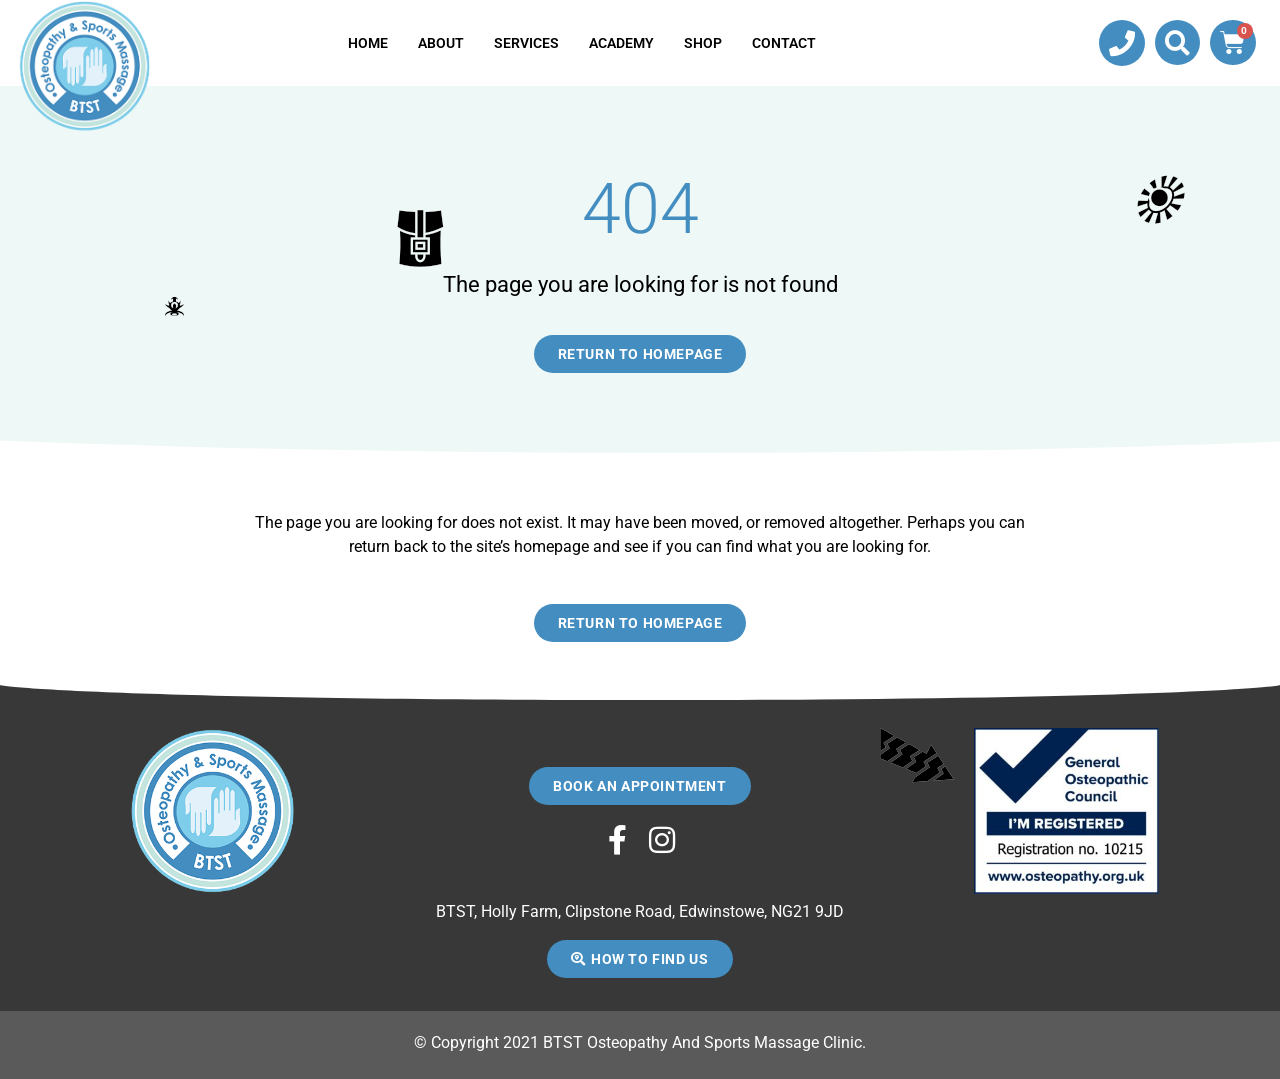 The height and width of the screenshot is (1079, 1280). I want to click on abstract game character or creature icon, so click(174, 306).